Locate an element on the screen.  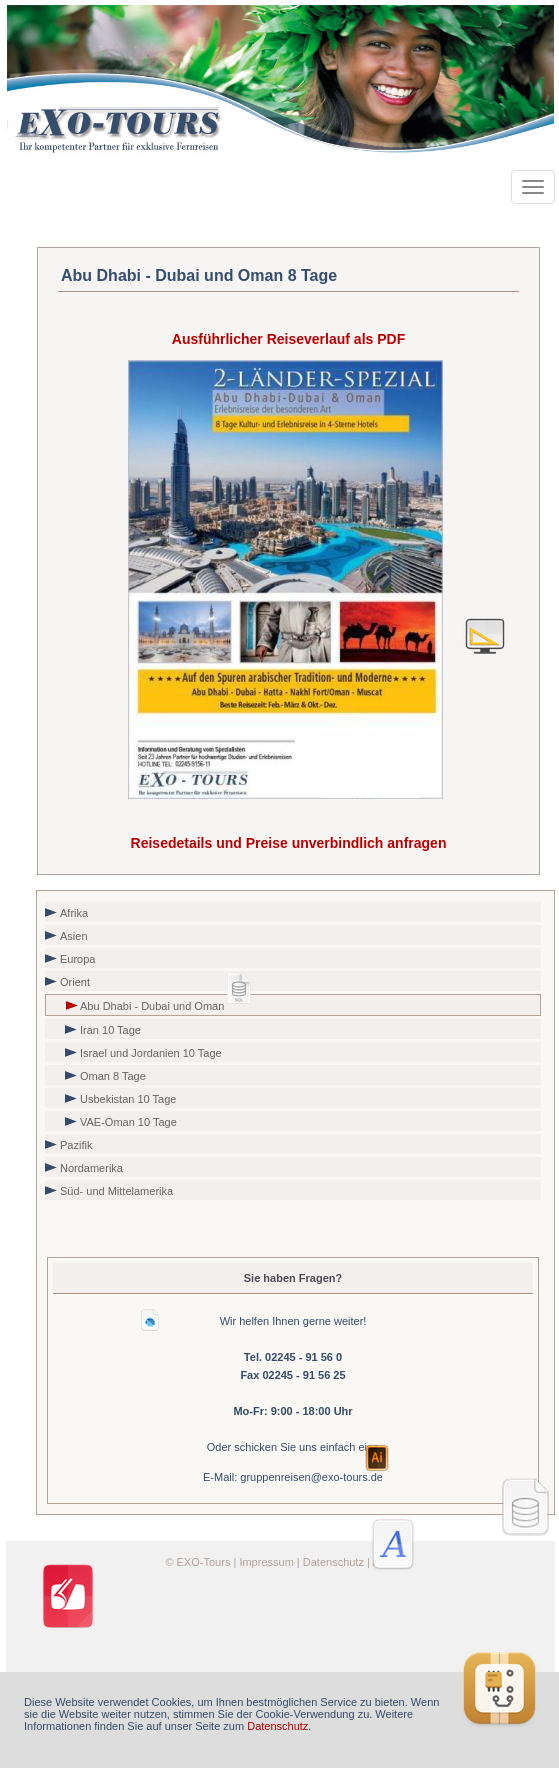
open a SQL database file is located at coordinates (525, 1506).